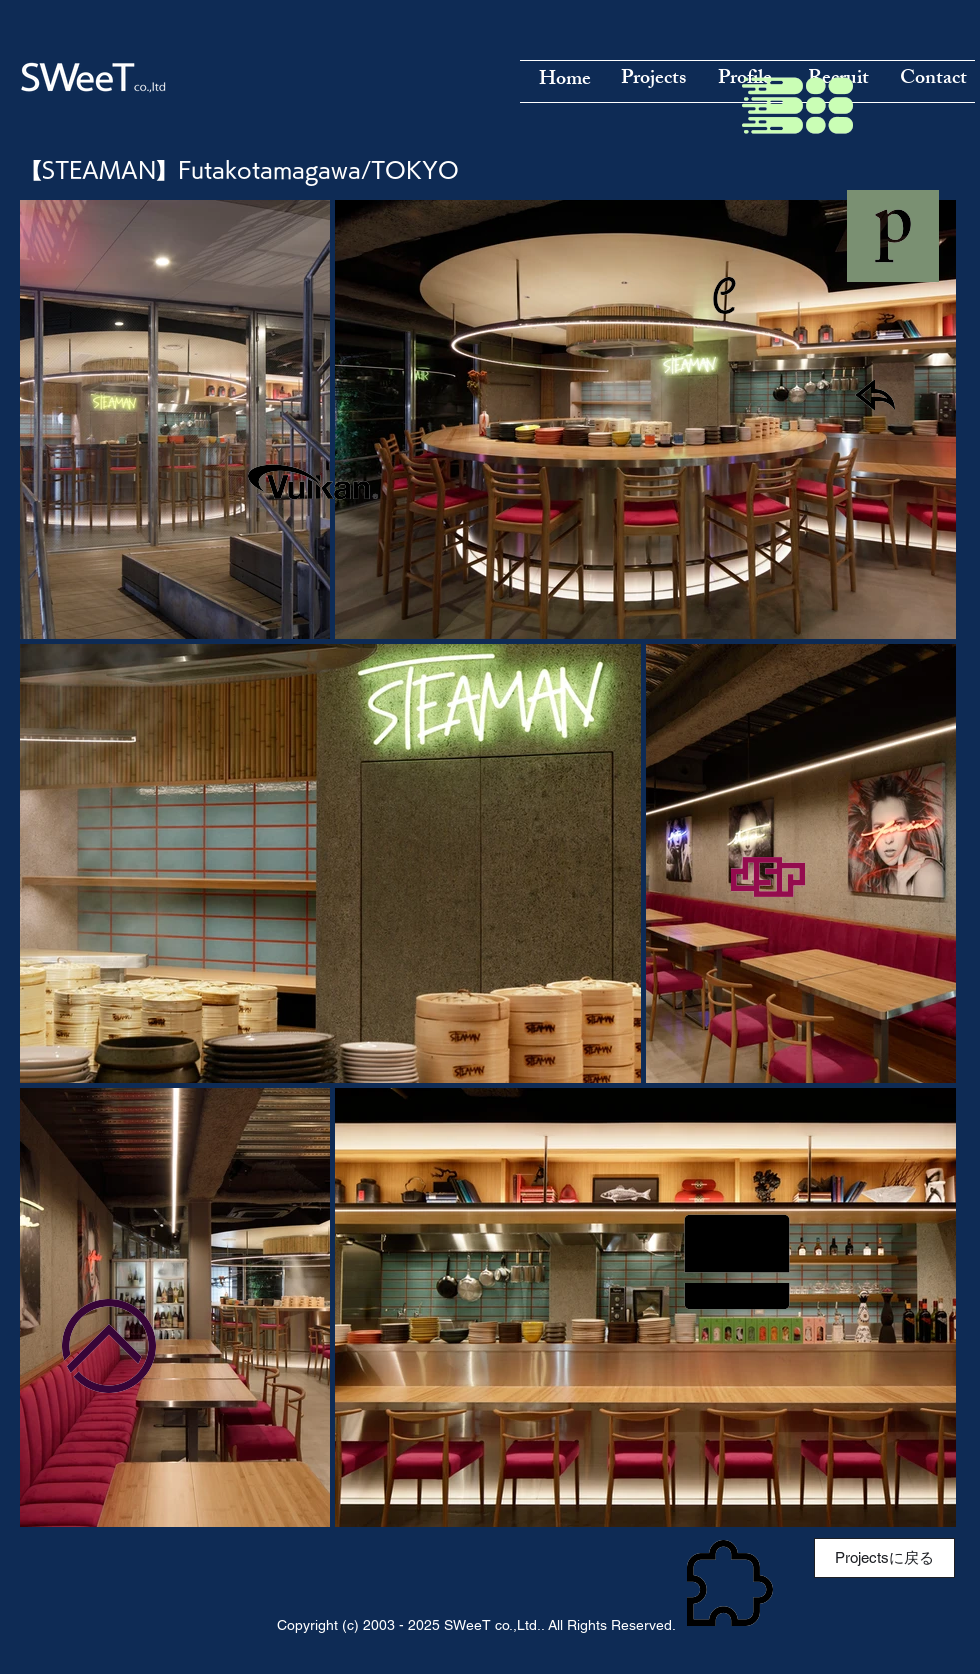 Image resolution: width=980 pixels, height=1674 pixels. Describe the element at coordinates (768, 877) in the screenshot. I see `jsr (javascript registry) logo` at that location.